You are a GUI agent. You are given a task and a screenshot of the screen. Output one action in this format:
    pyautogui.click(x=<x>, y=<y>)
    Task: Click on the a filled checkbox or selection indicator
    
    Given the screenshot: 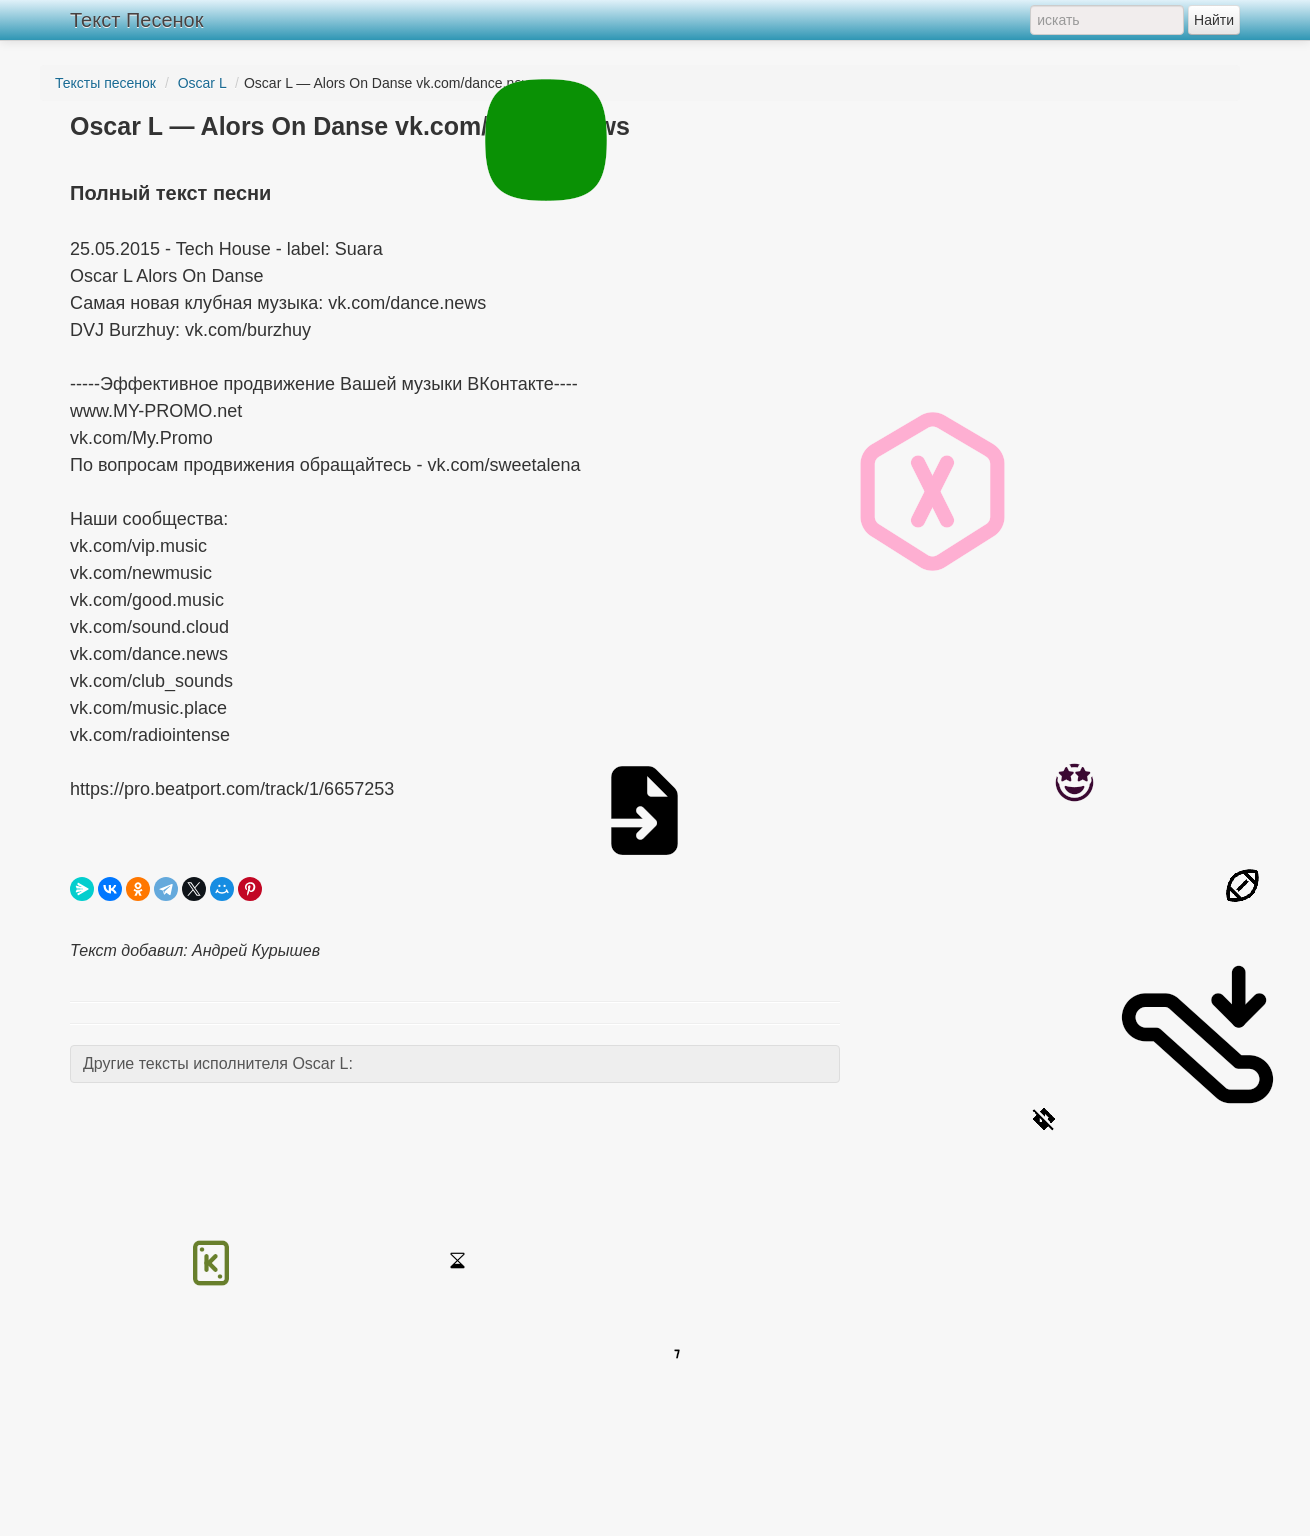 What is the action you would take?
    pyautogui.click(x=546, y=140)
    